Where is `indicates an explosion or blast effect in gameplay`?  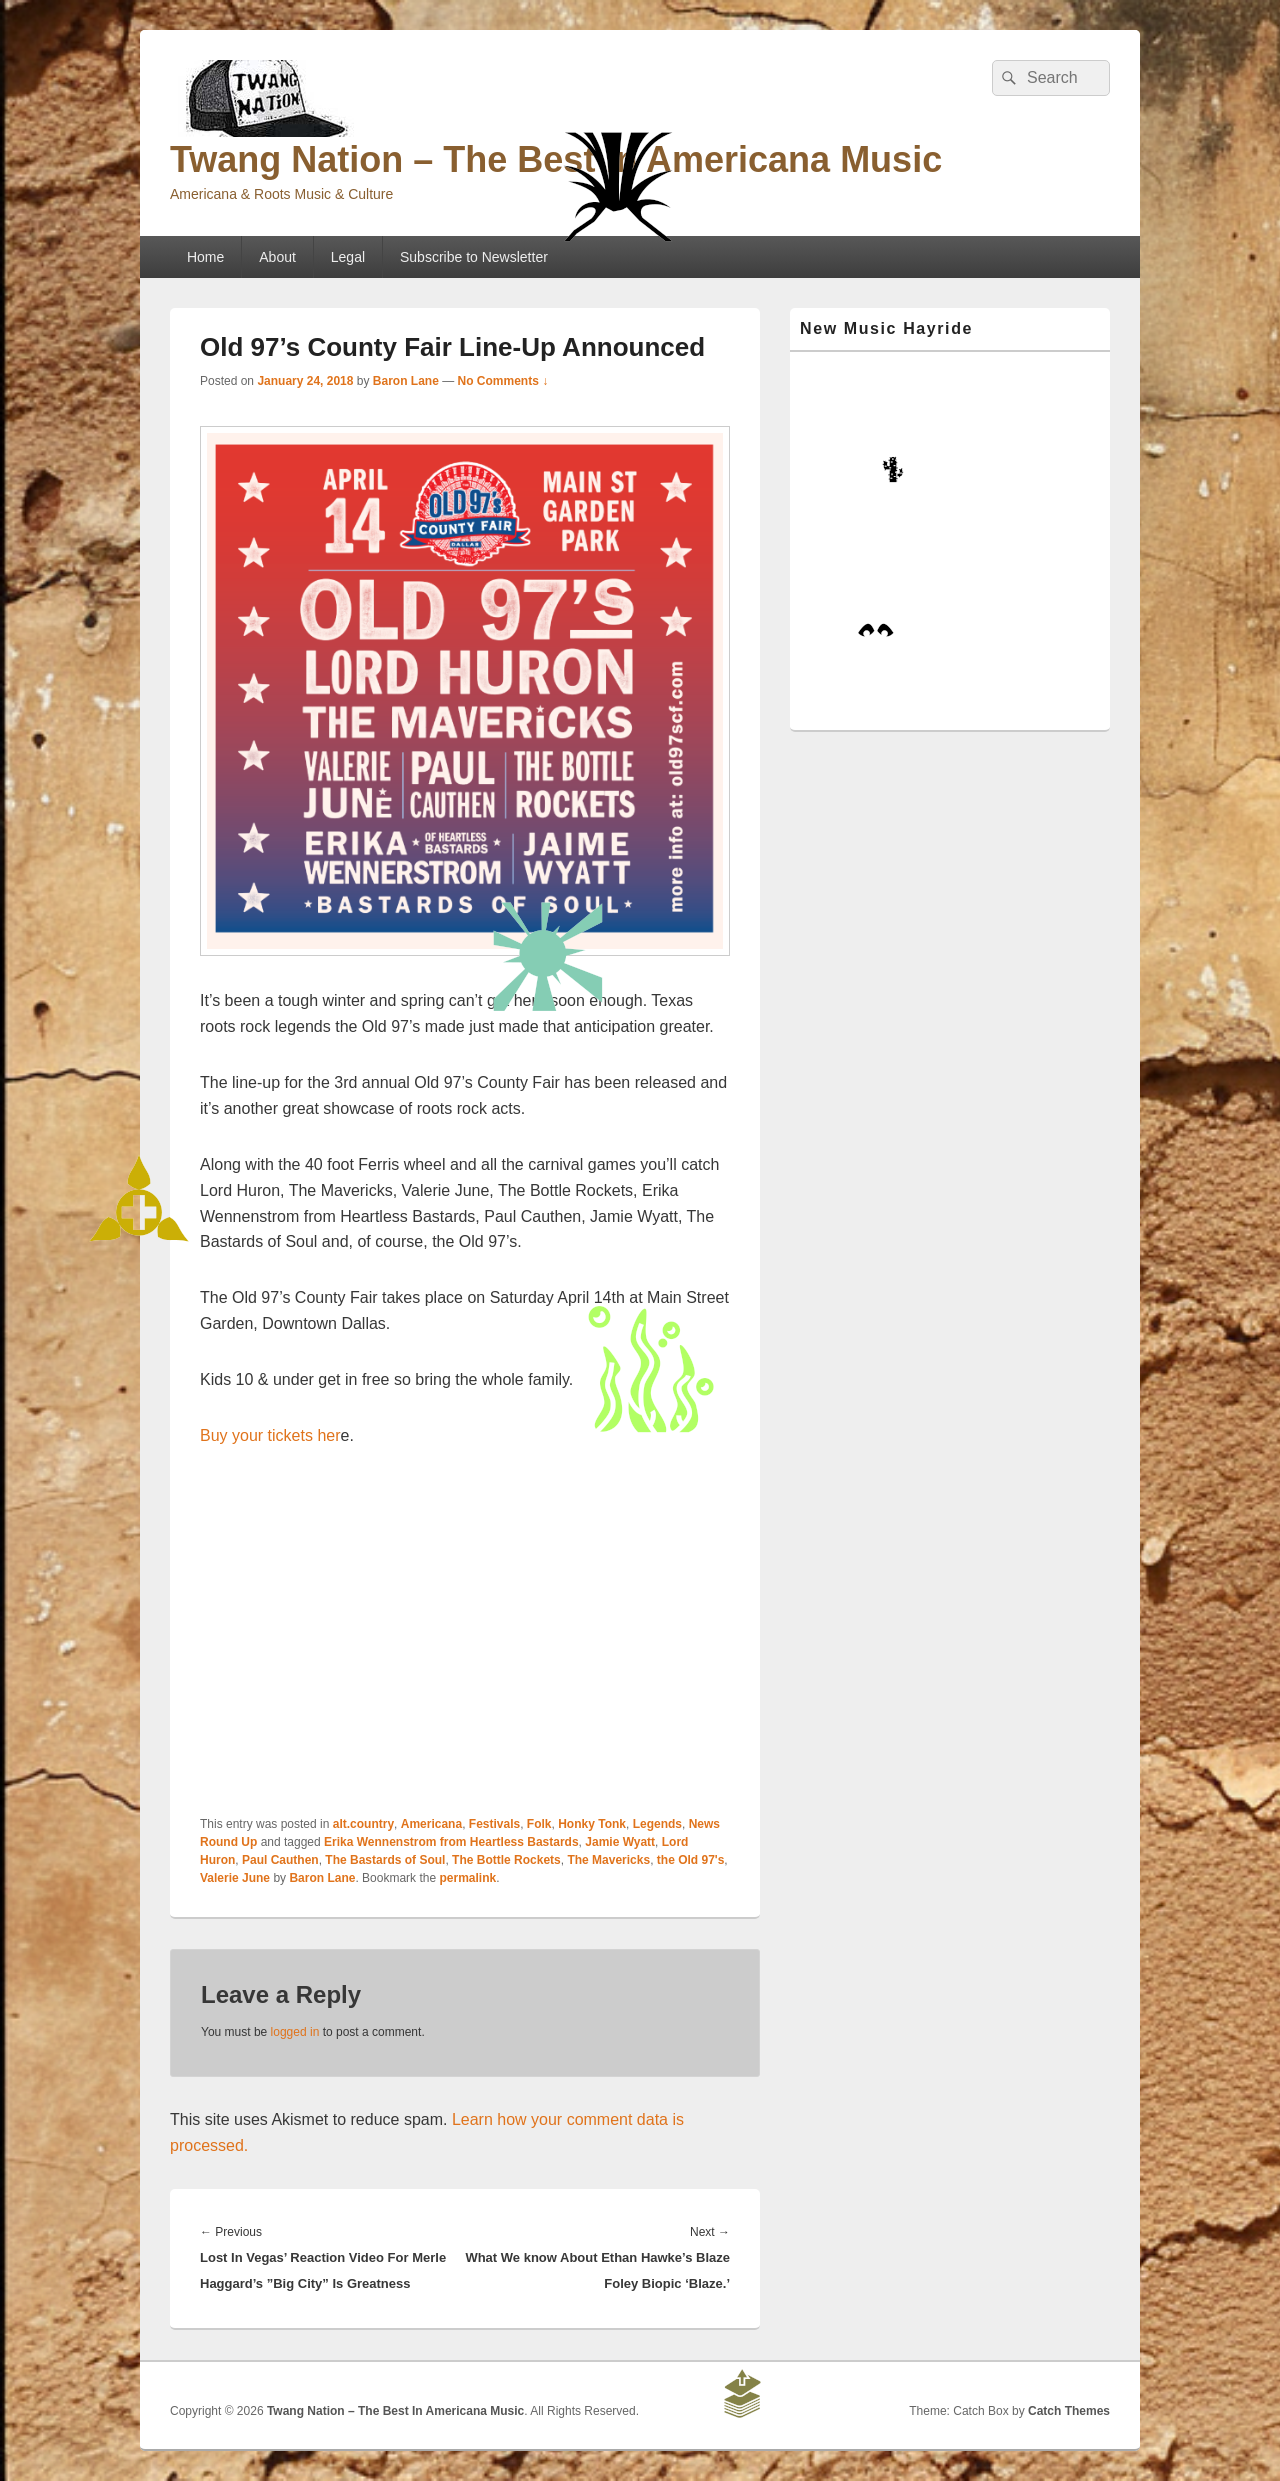 indicates an explosion or blast effect in gameplay is located at coordinates (547, 956).